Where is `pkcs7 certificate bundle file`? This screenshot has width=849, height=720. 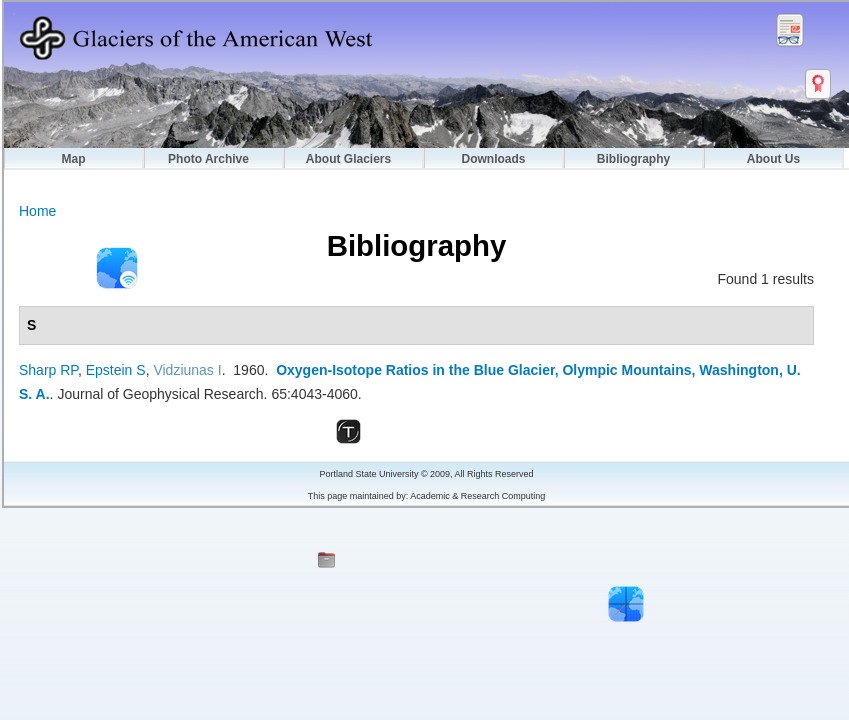
pkcs7 certificate bundle file is located at coordinates (818, 84).